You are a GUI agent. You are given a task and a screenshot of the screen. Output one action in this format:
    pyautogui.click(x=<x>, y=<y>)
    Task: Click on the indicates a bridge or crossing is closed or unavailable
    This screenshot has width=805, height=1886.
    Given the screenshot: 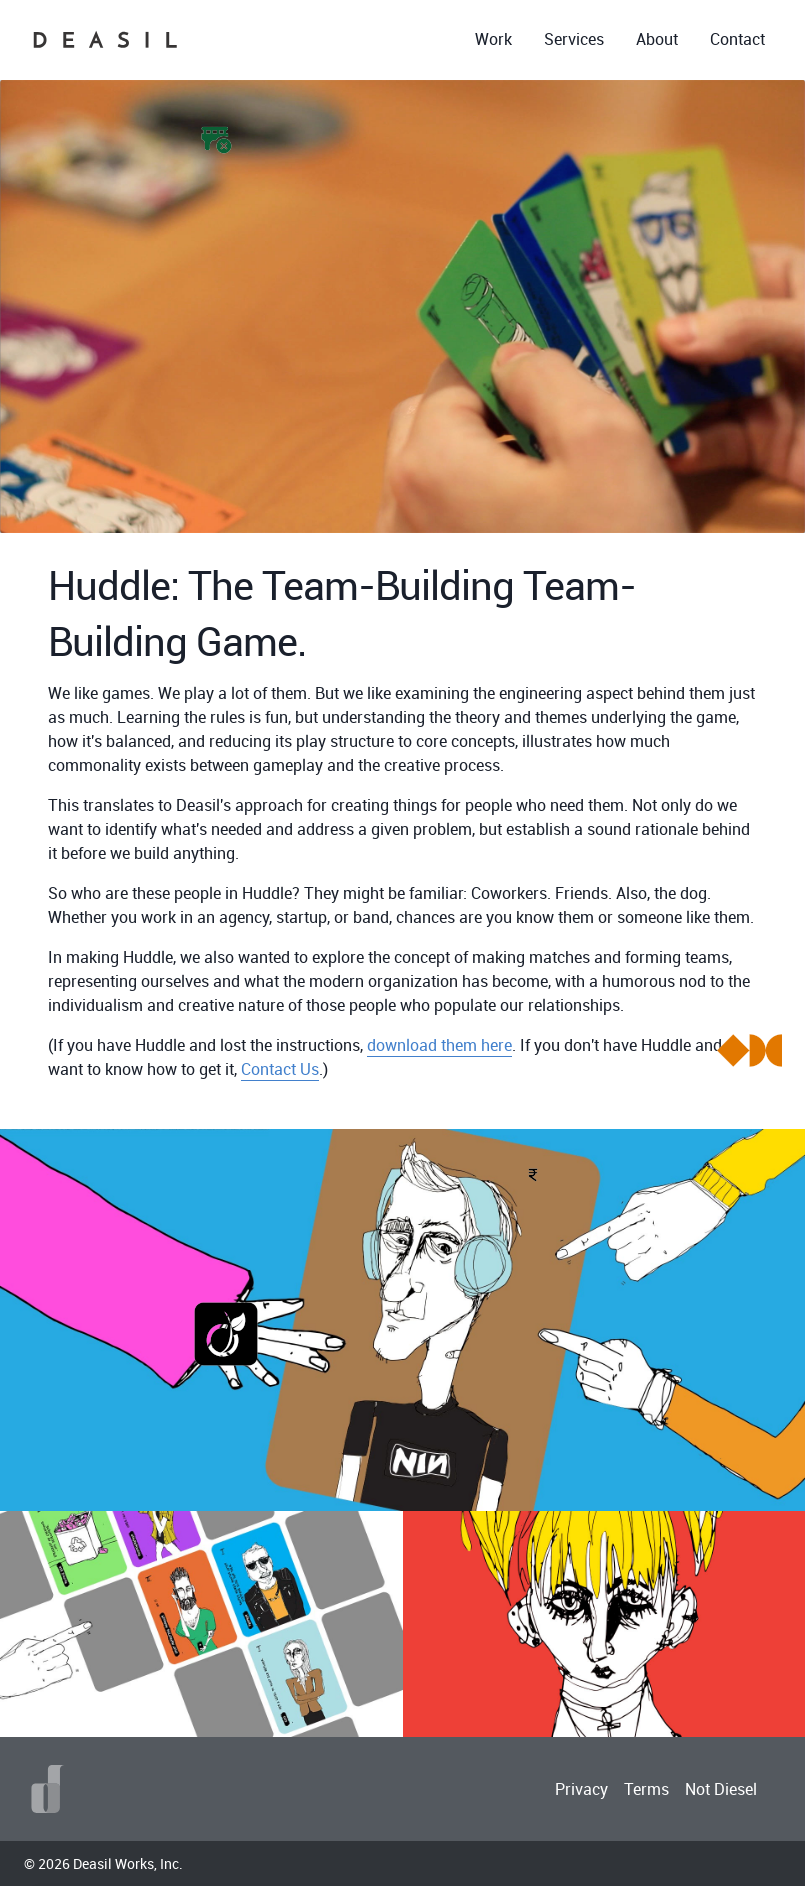 What is the action you would take?
    pyautogui.click(x=216, y=138)
    